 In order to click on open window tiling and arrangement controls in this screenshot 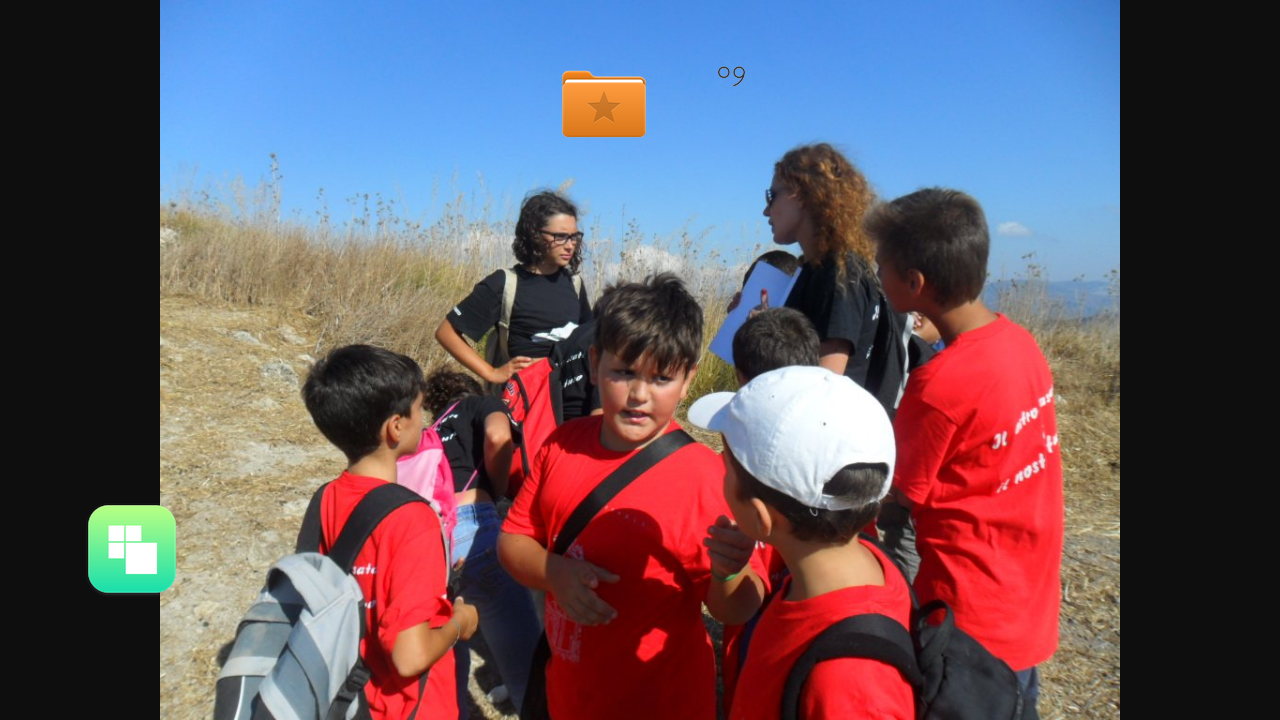, I will do `click(132, 549)`.